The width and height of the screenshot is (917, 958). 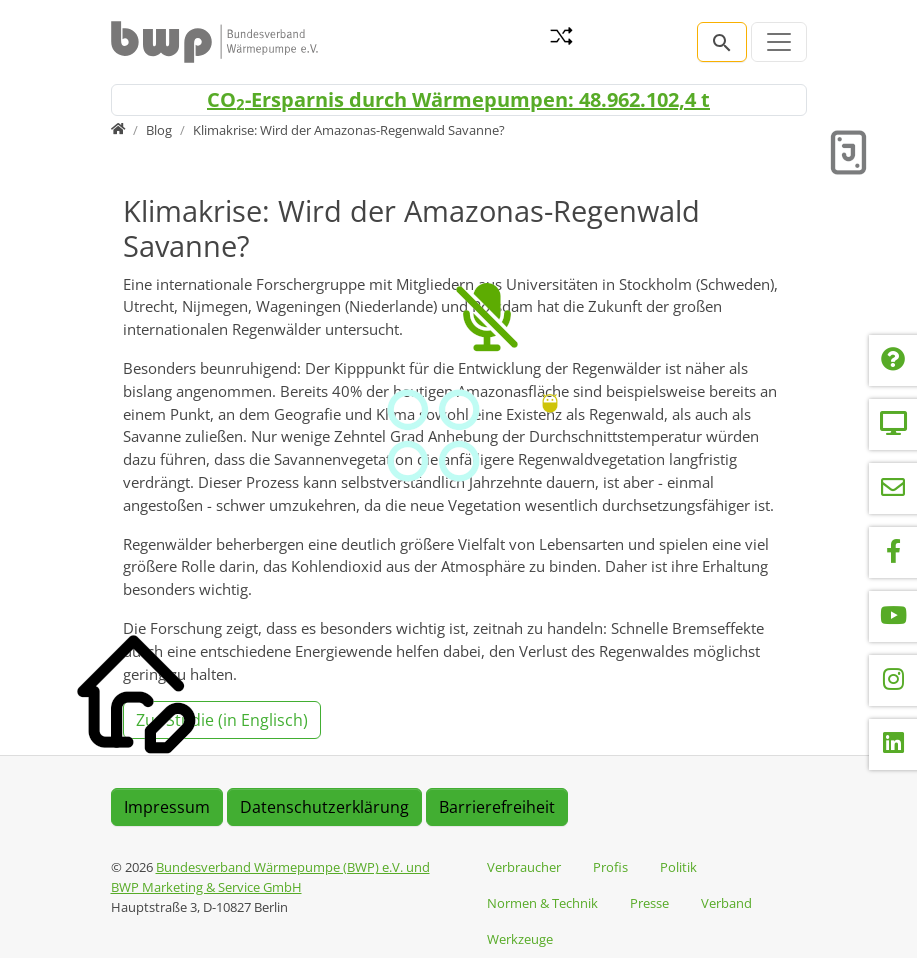 I want to click on shuffle or randomize playback order, so click(x=561, y=36).